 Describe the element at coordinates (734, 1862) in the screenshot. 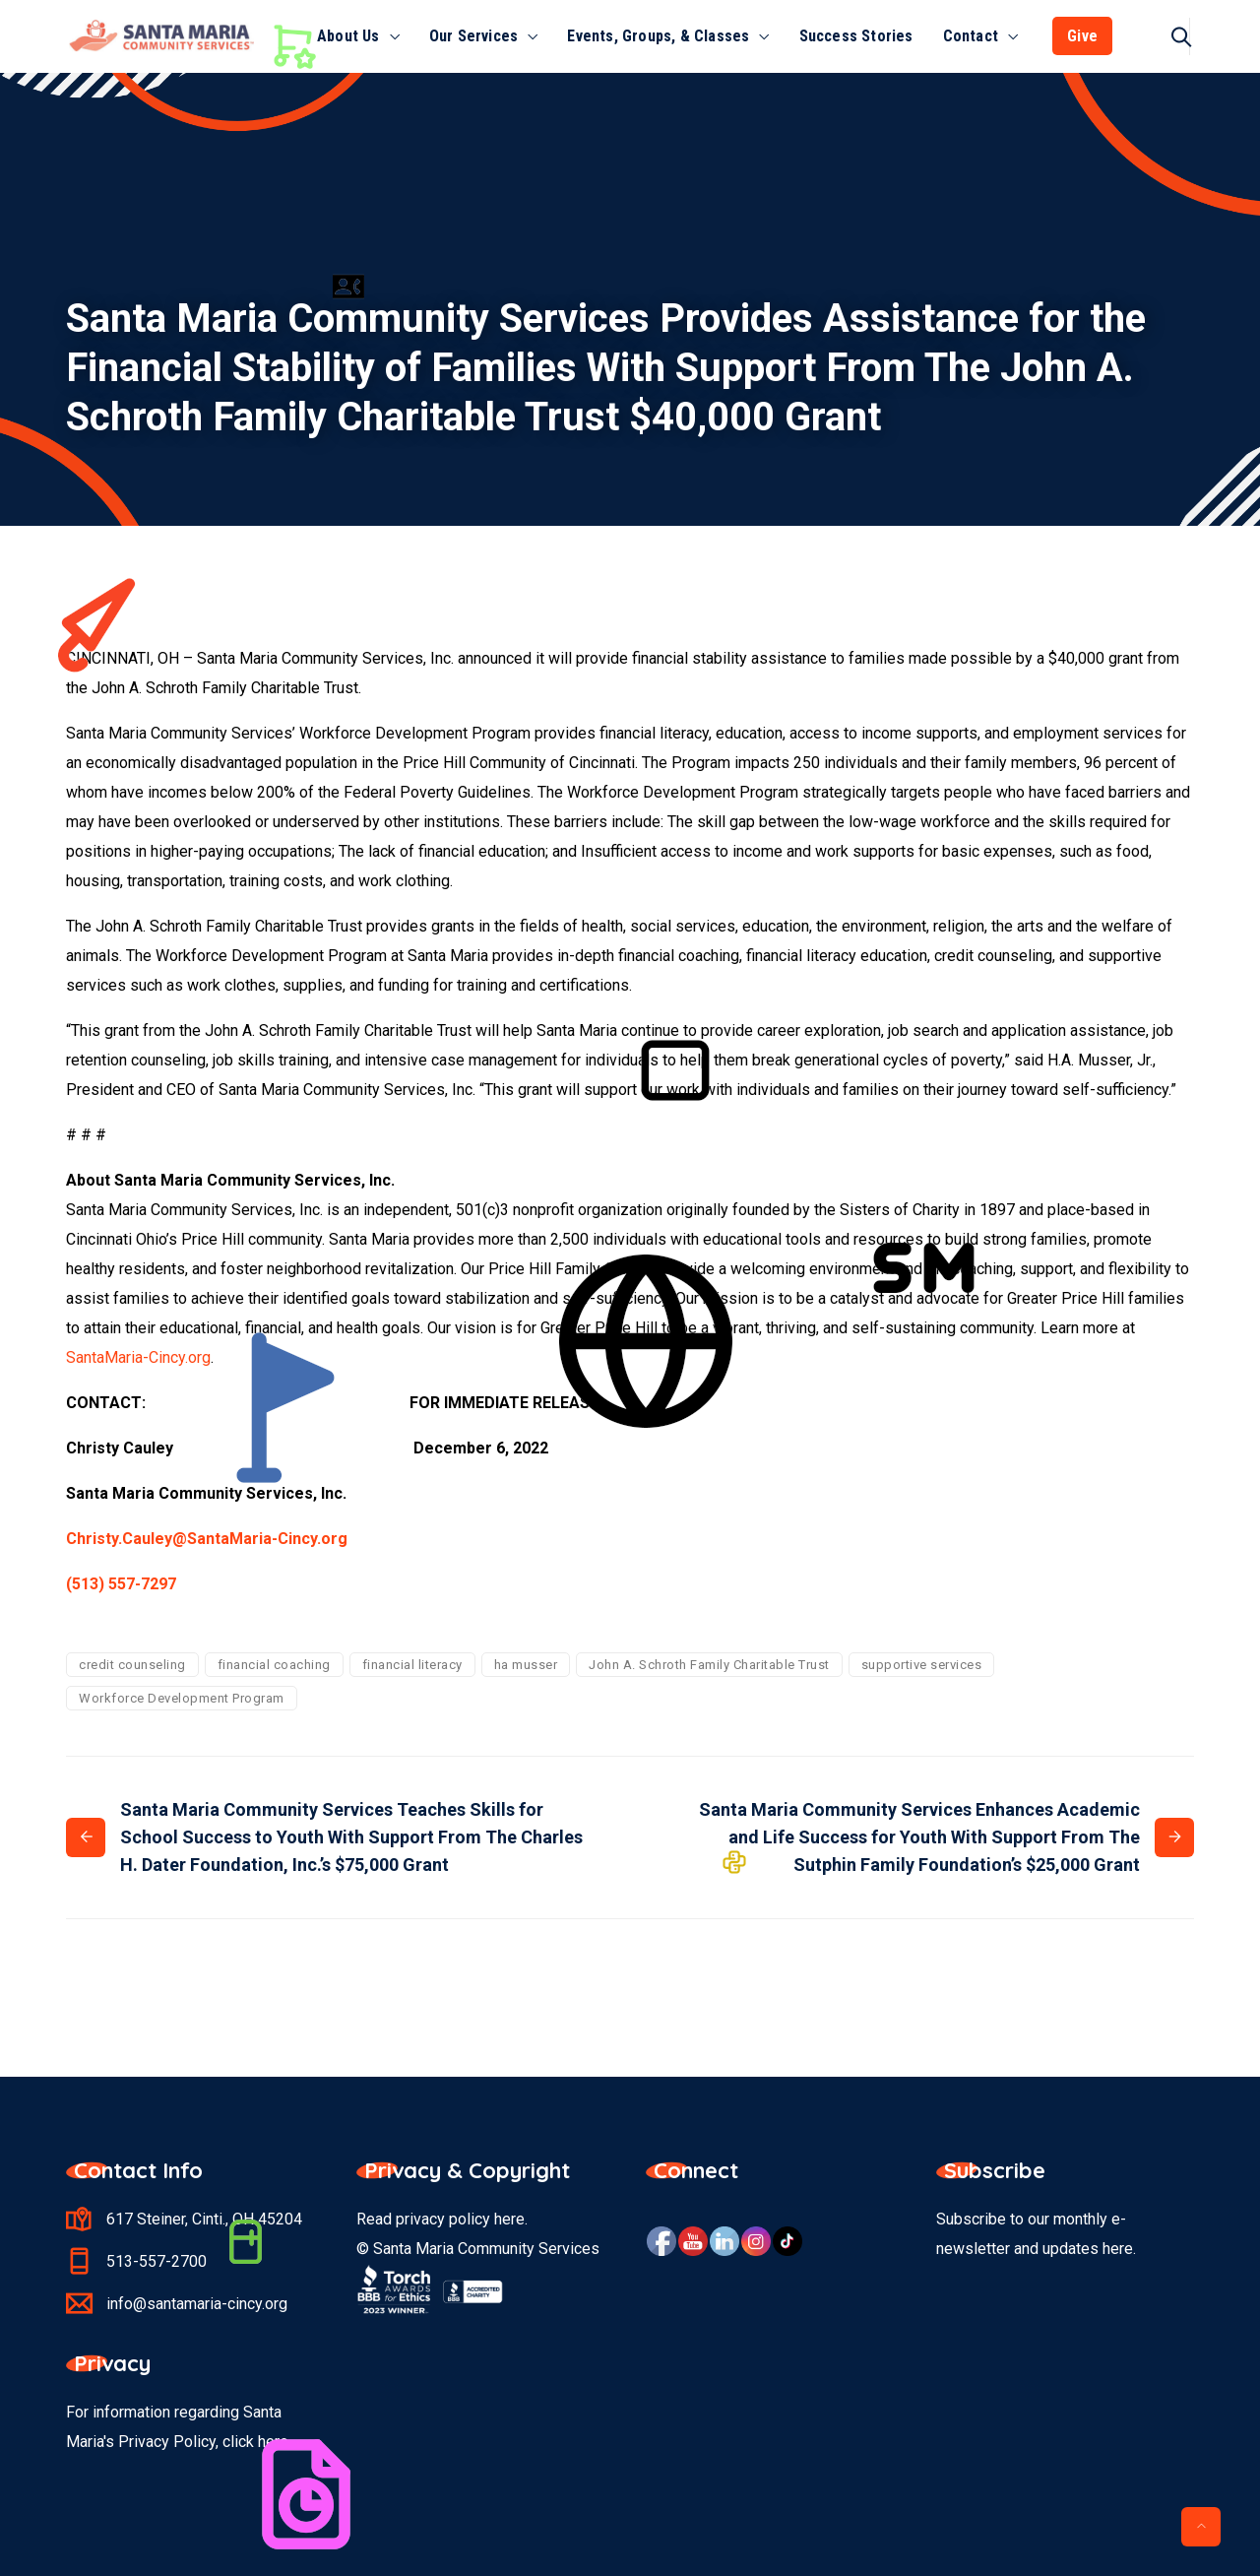

I see `indicates python programming language` at that location.